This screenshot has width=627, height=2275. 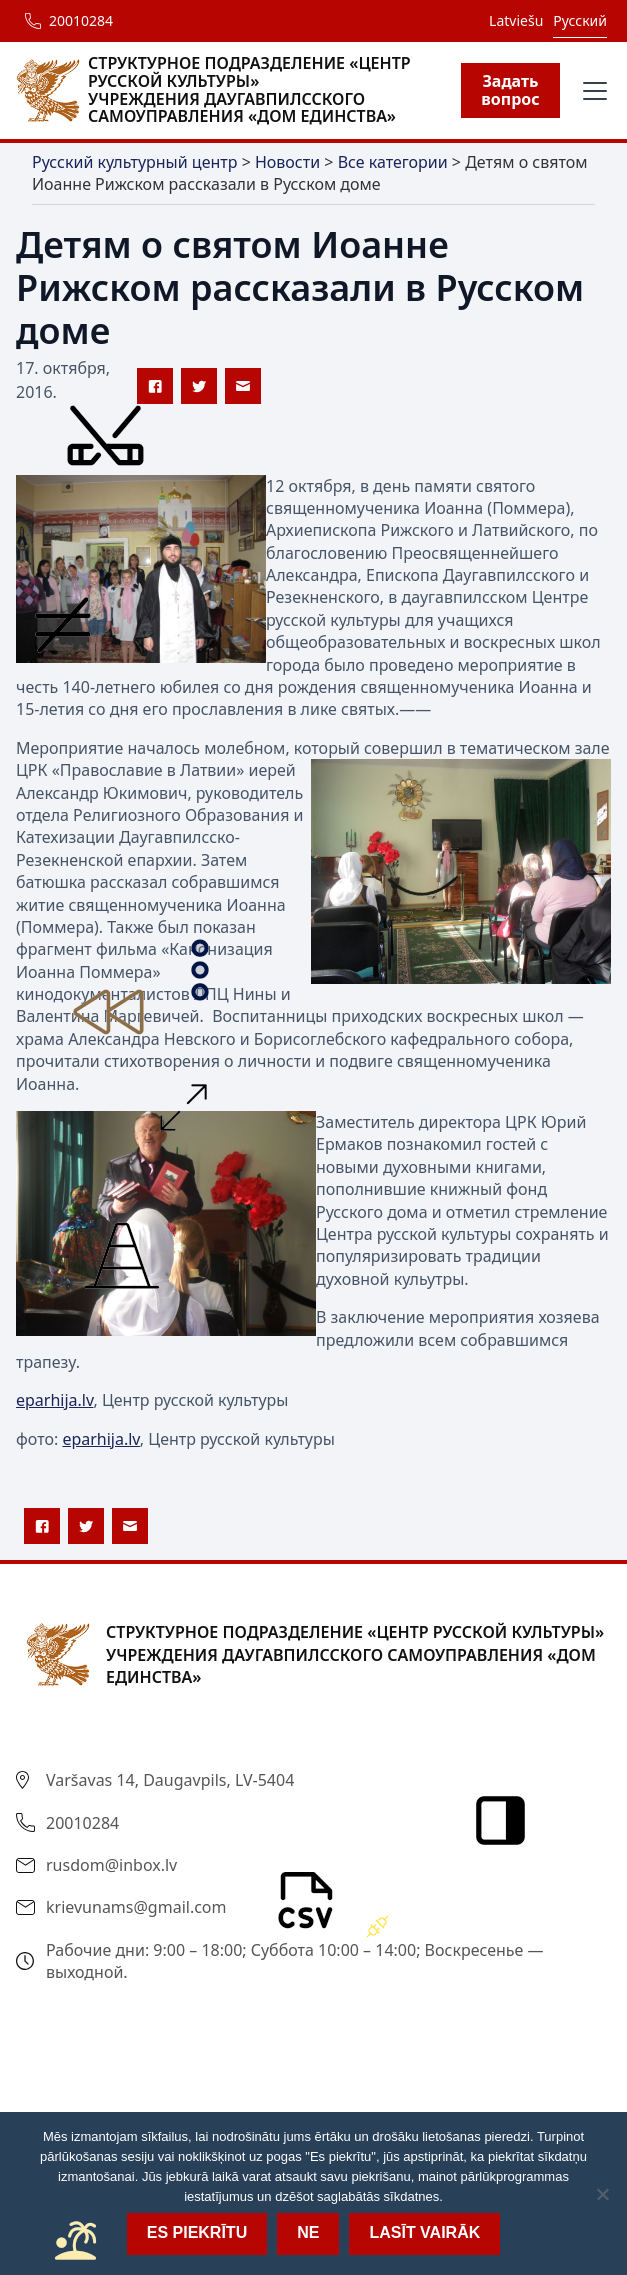 What do you see at coordinates (63, 625) in the screenshot?
I see `indicates values are not equal or matching` at bounding box center [63, 625].